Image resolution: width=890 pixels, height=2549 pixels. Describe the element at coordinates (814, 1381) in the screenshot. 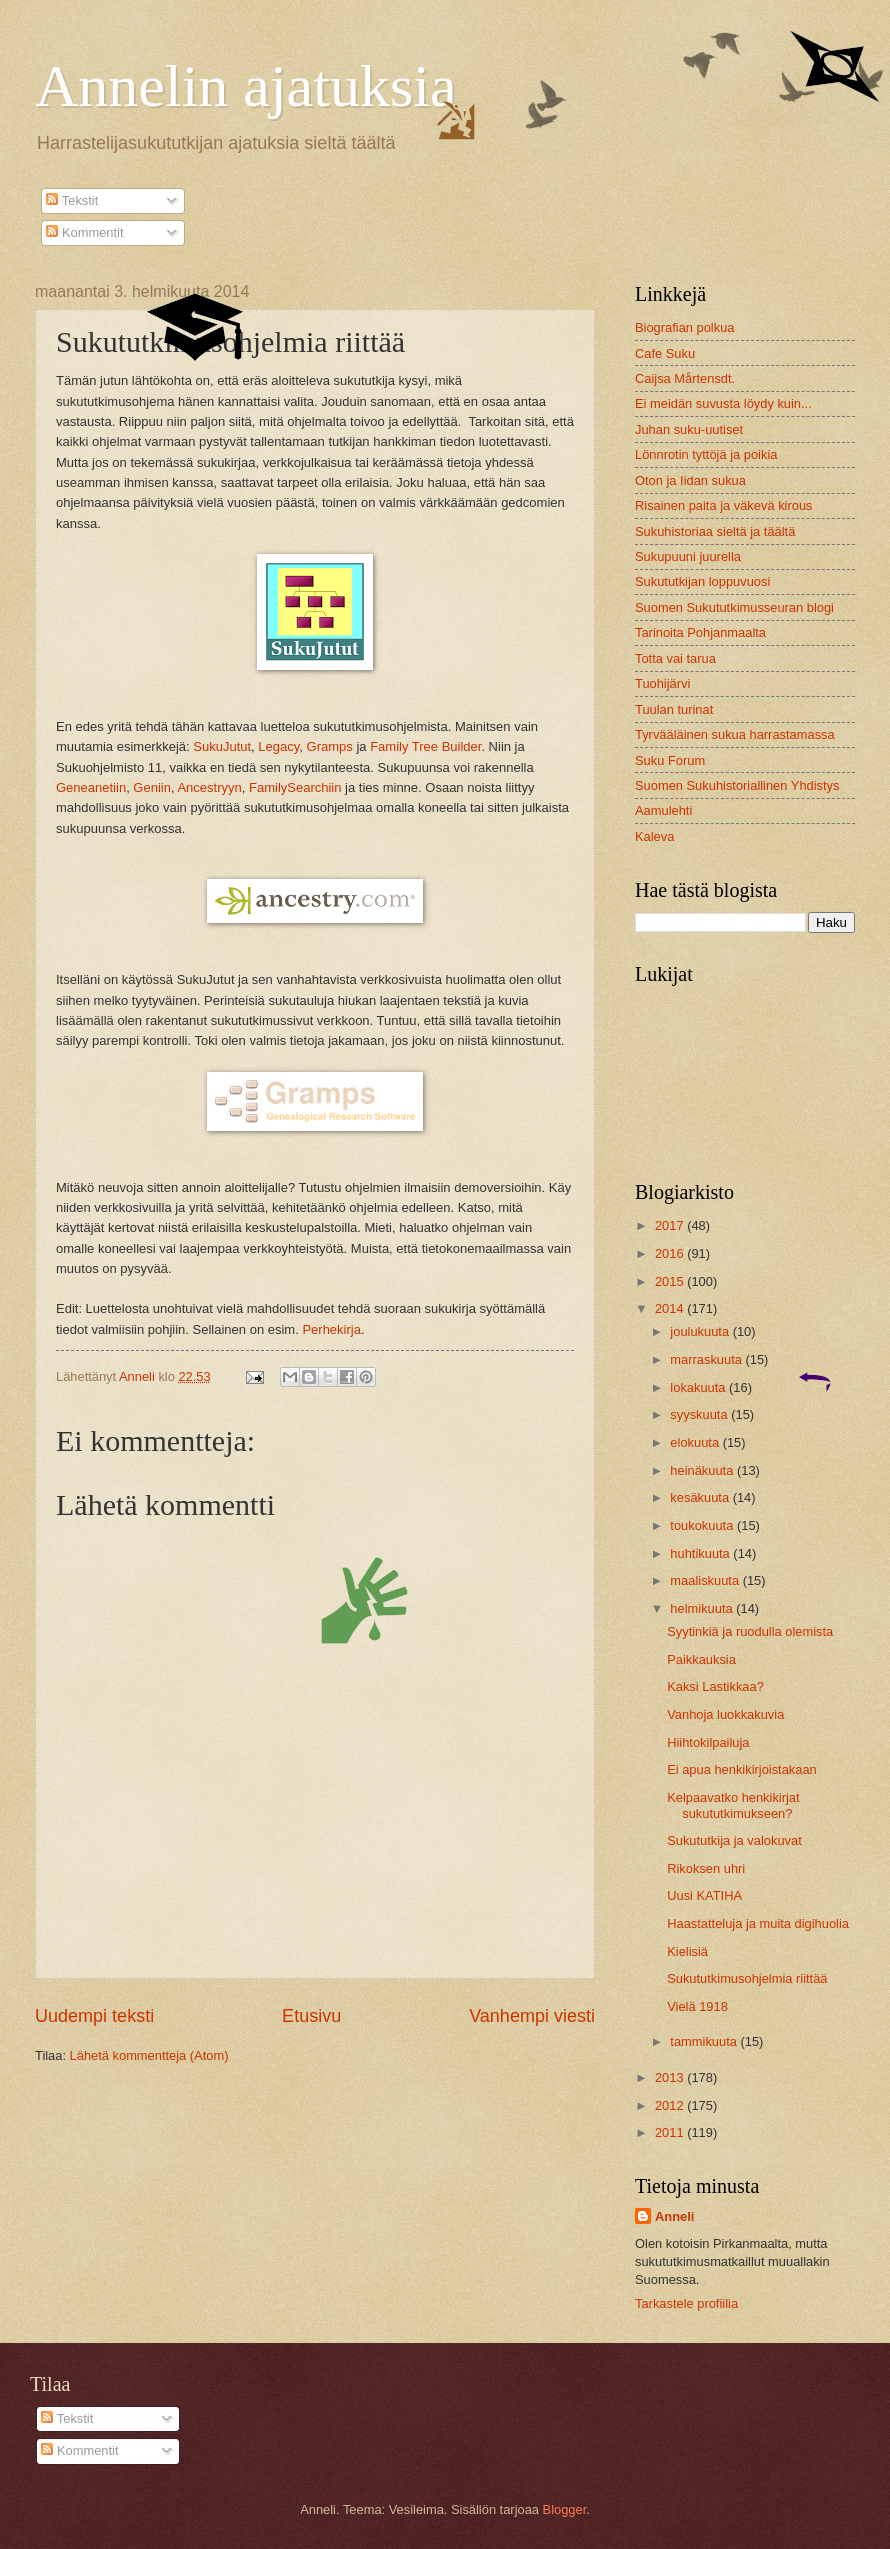

I see `swipe left gesture indicator` at that location.